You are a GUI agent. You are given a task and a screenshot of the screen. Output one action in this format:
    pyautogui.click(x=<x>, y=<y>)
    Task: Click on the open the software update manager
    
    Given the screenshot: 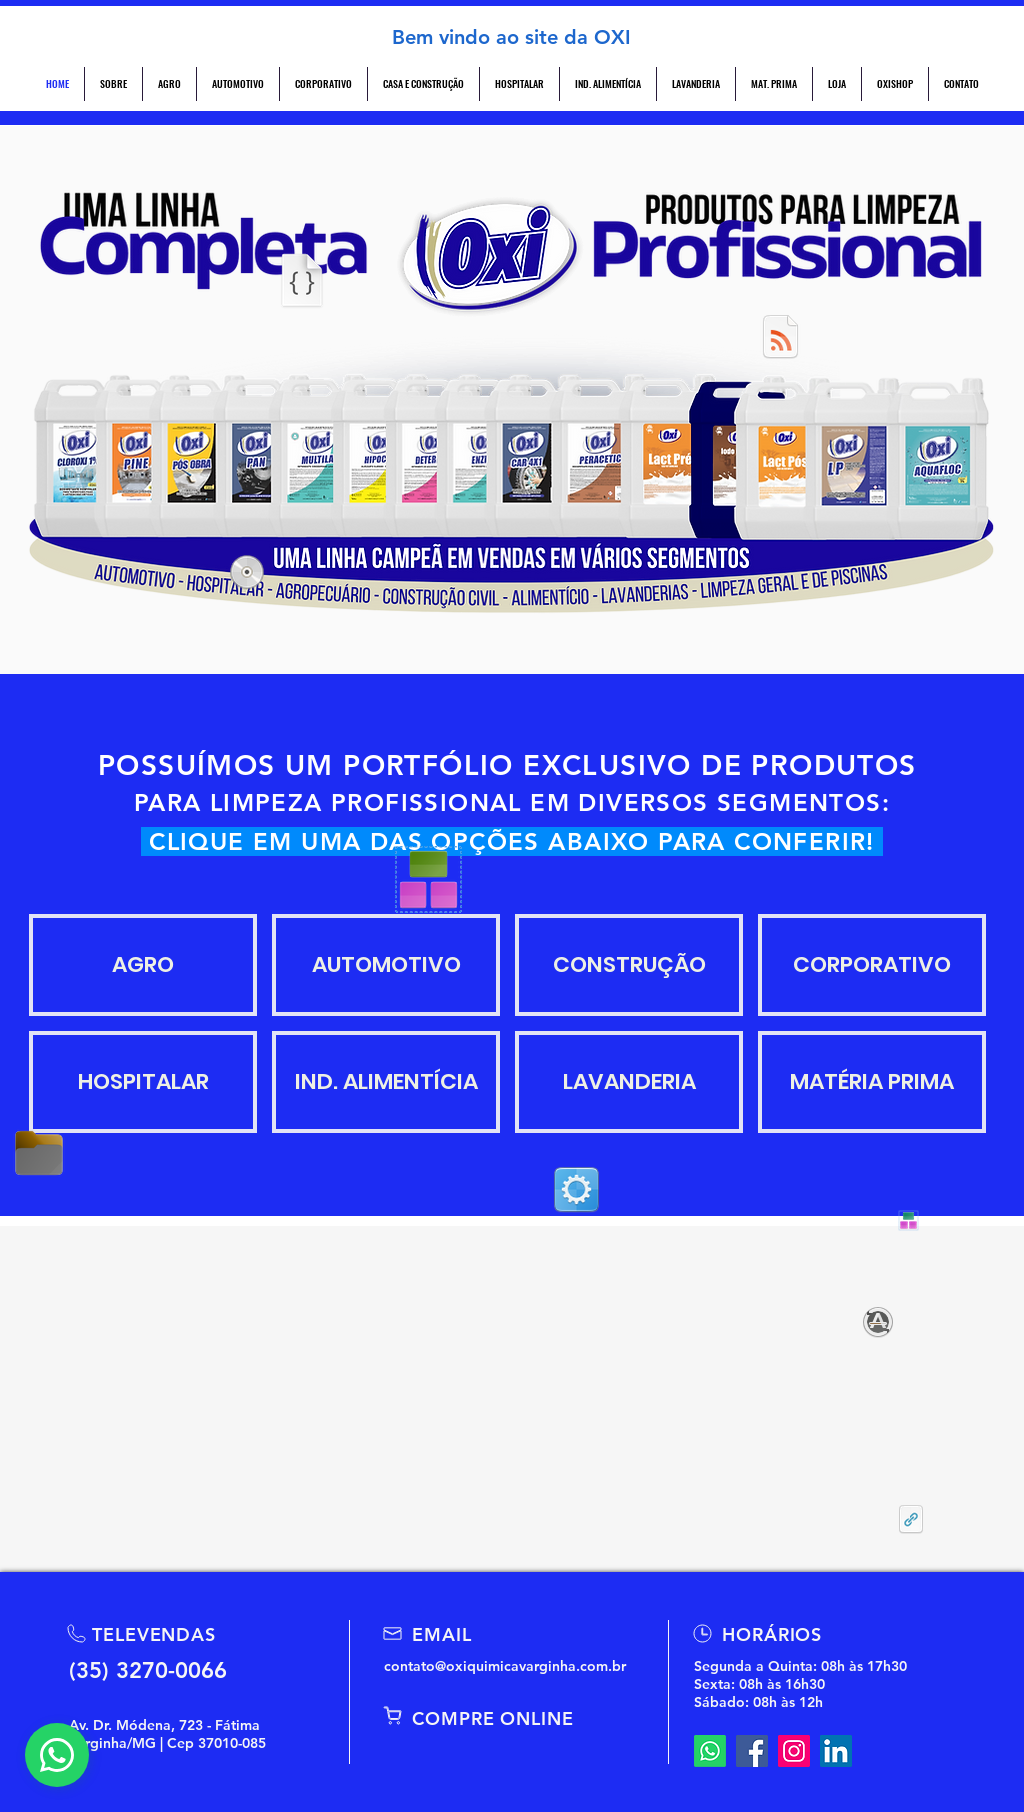 What is the action you would take?
    pyautogui.click(x=878, y=1322)
    